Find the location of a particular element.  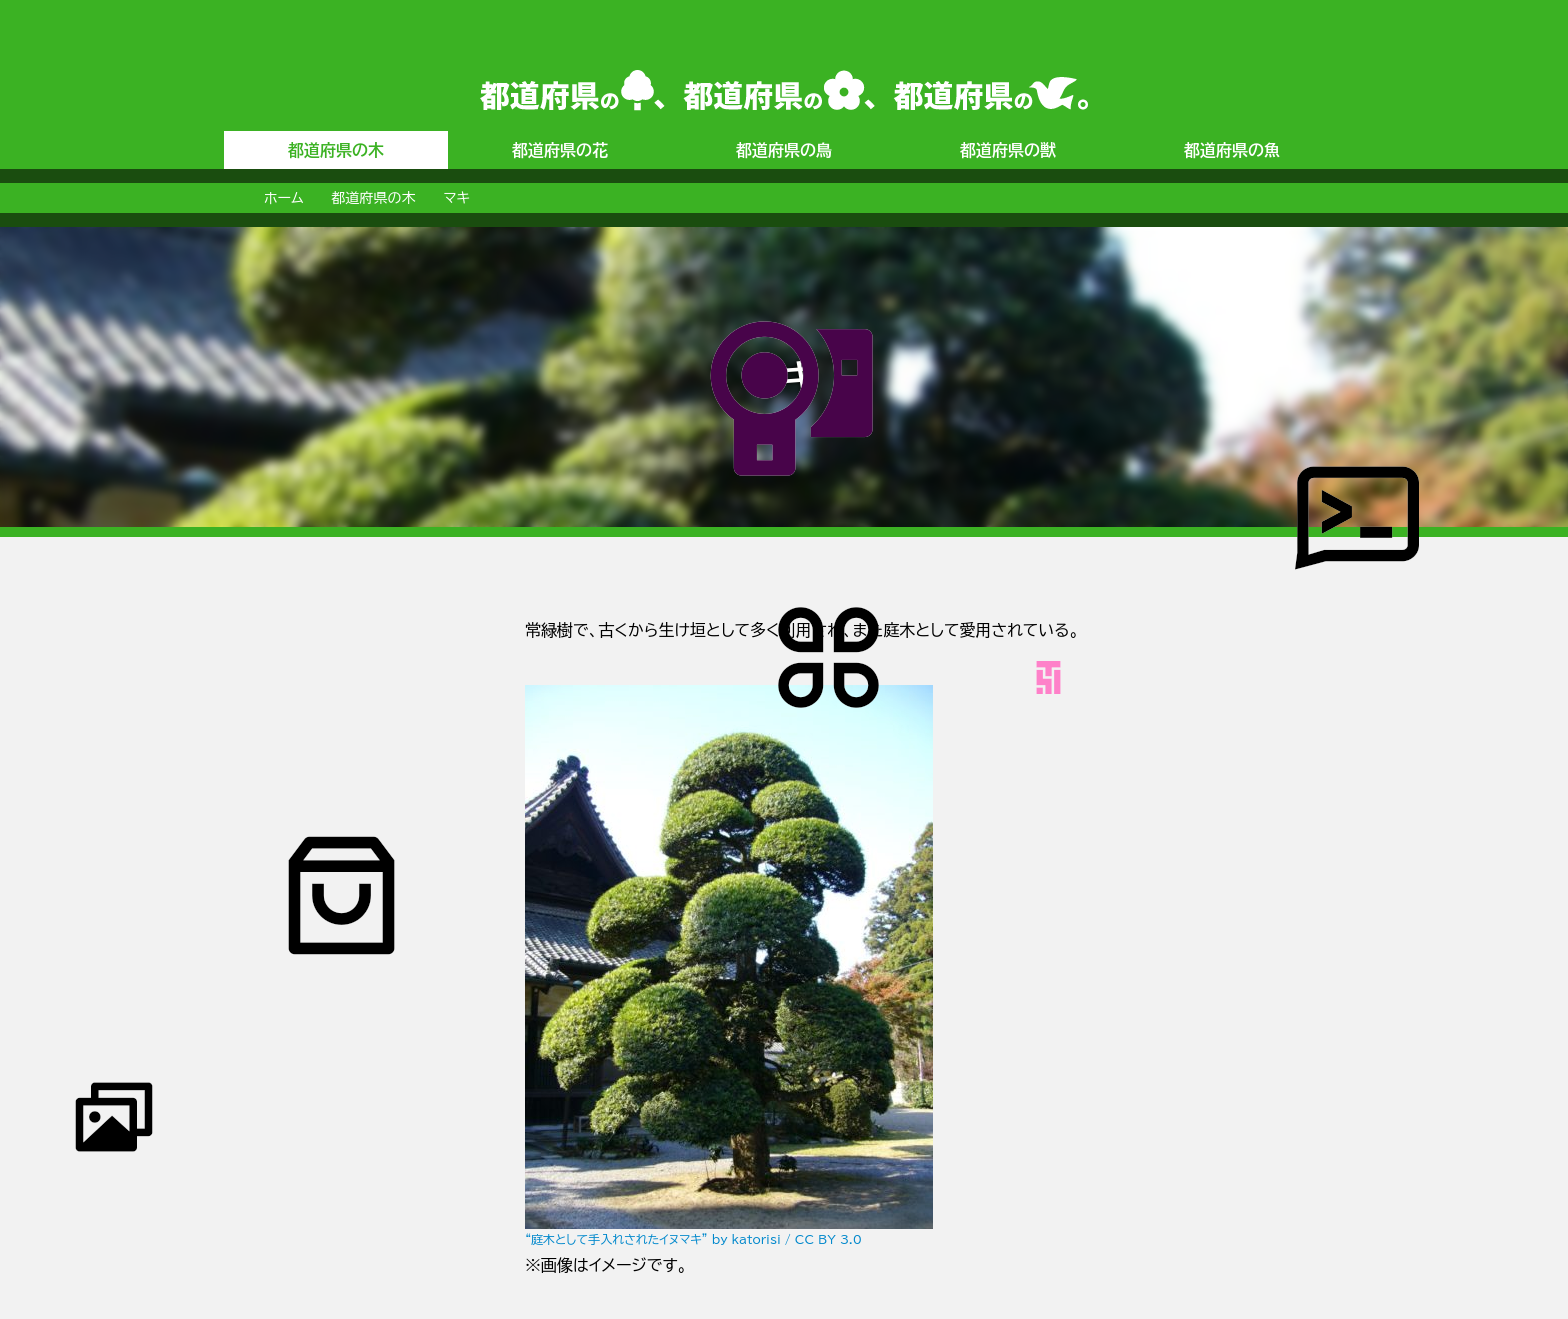

open ntfy push notification service is located at coordinates (1357, 518).